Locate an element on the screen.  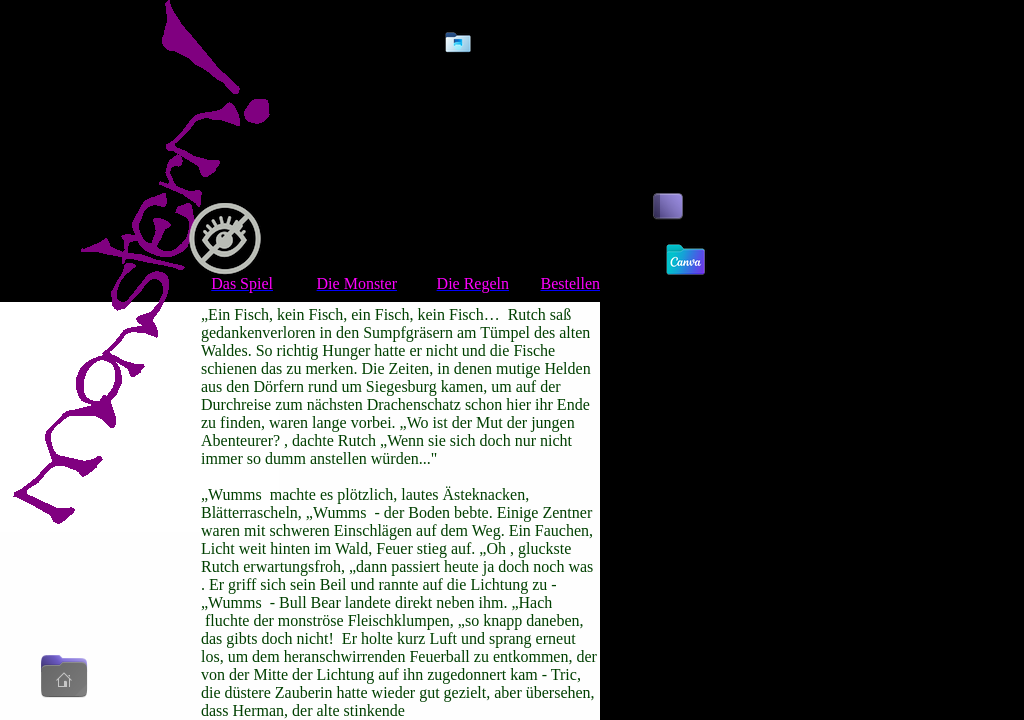
open microsoft warehouse management files is located at coordinates (458, 43).